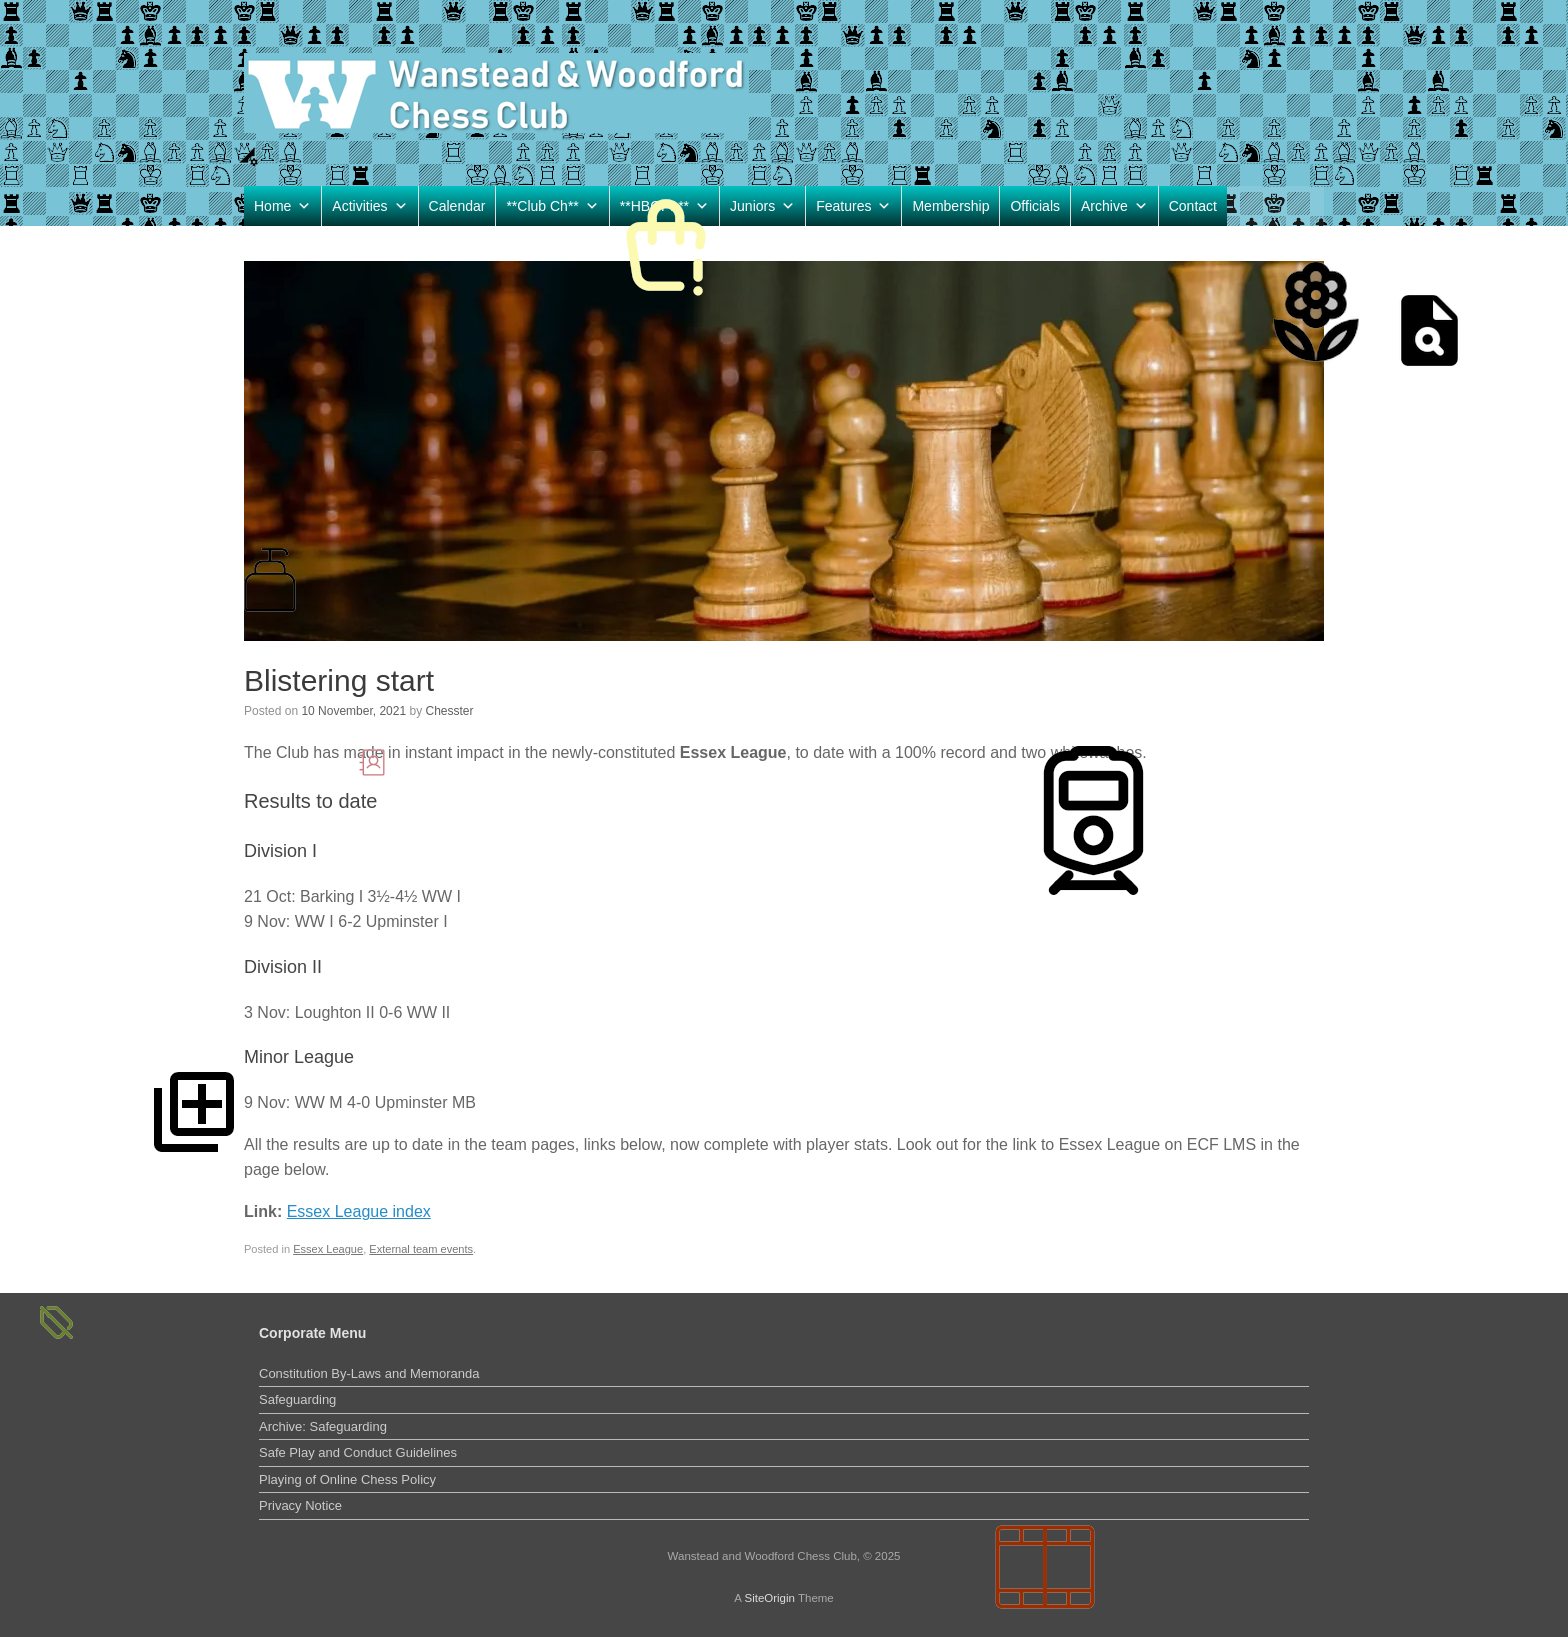  I want to click on add to queue, so click(194, 1112).